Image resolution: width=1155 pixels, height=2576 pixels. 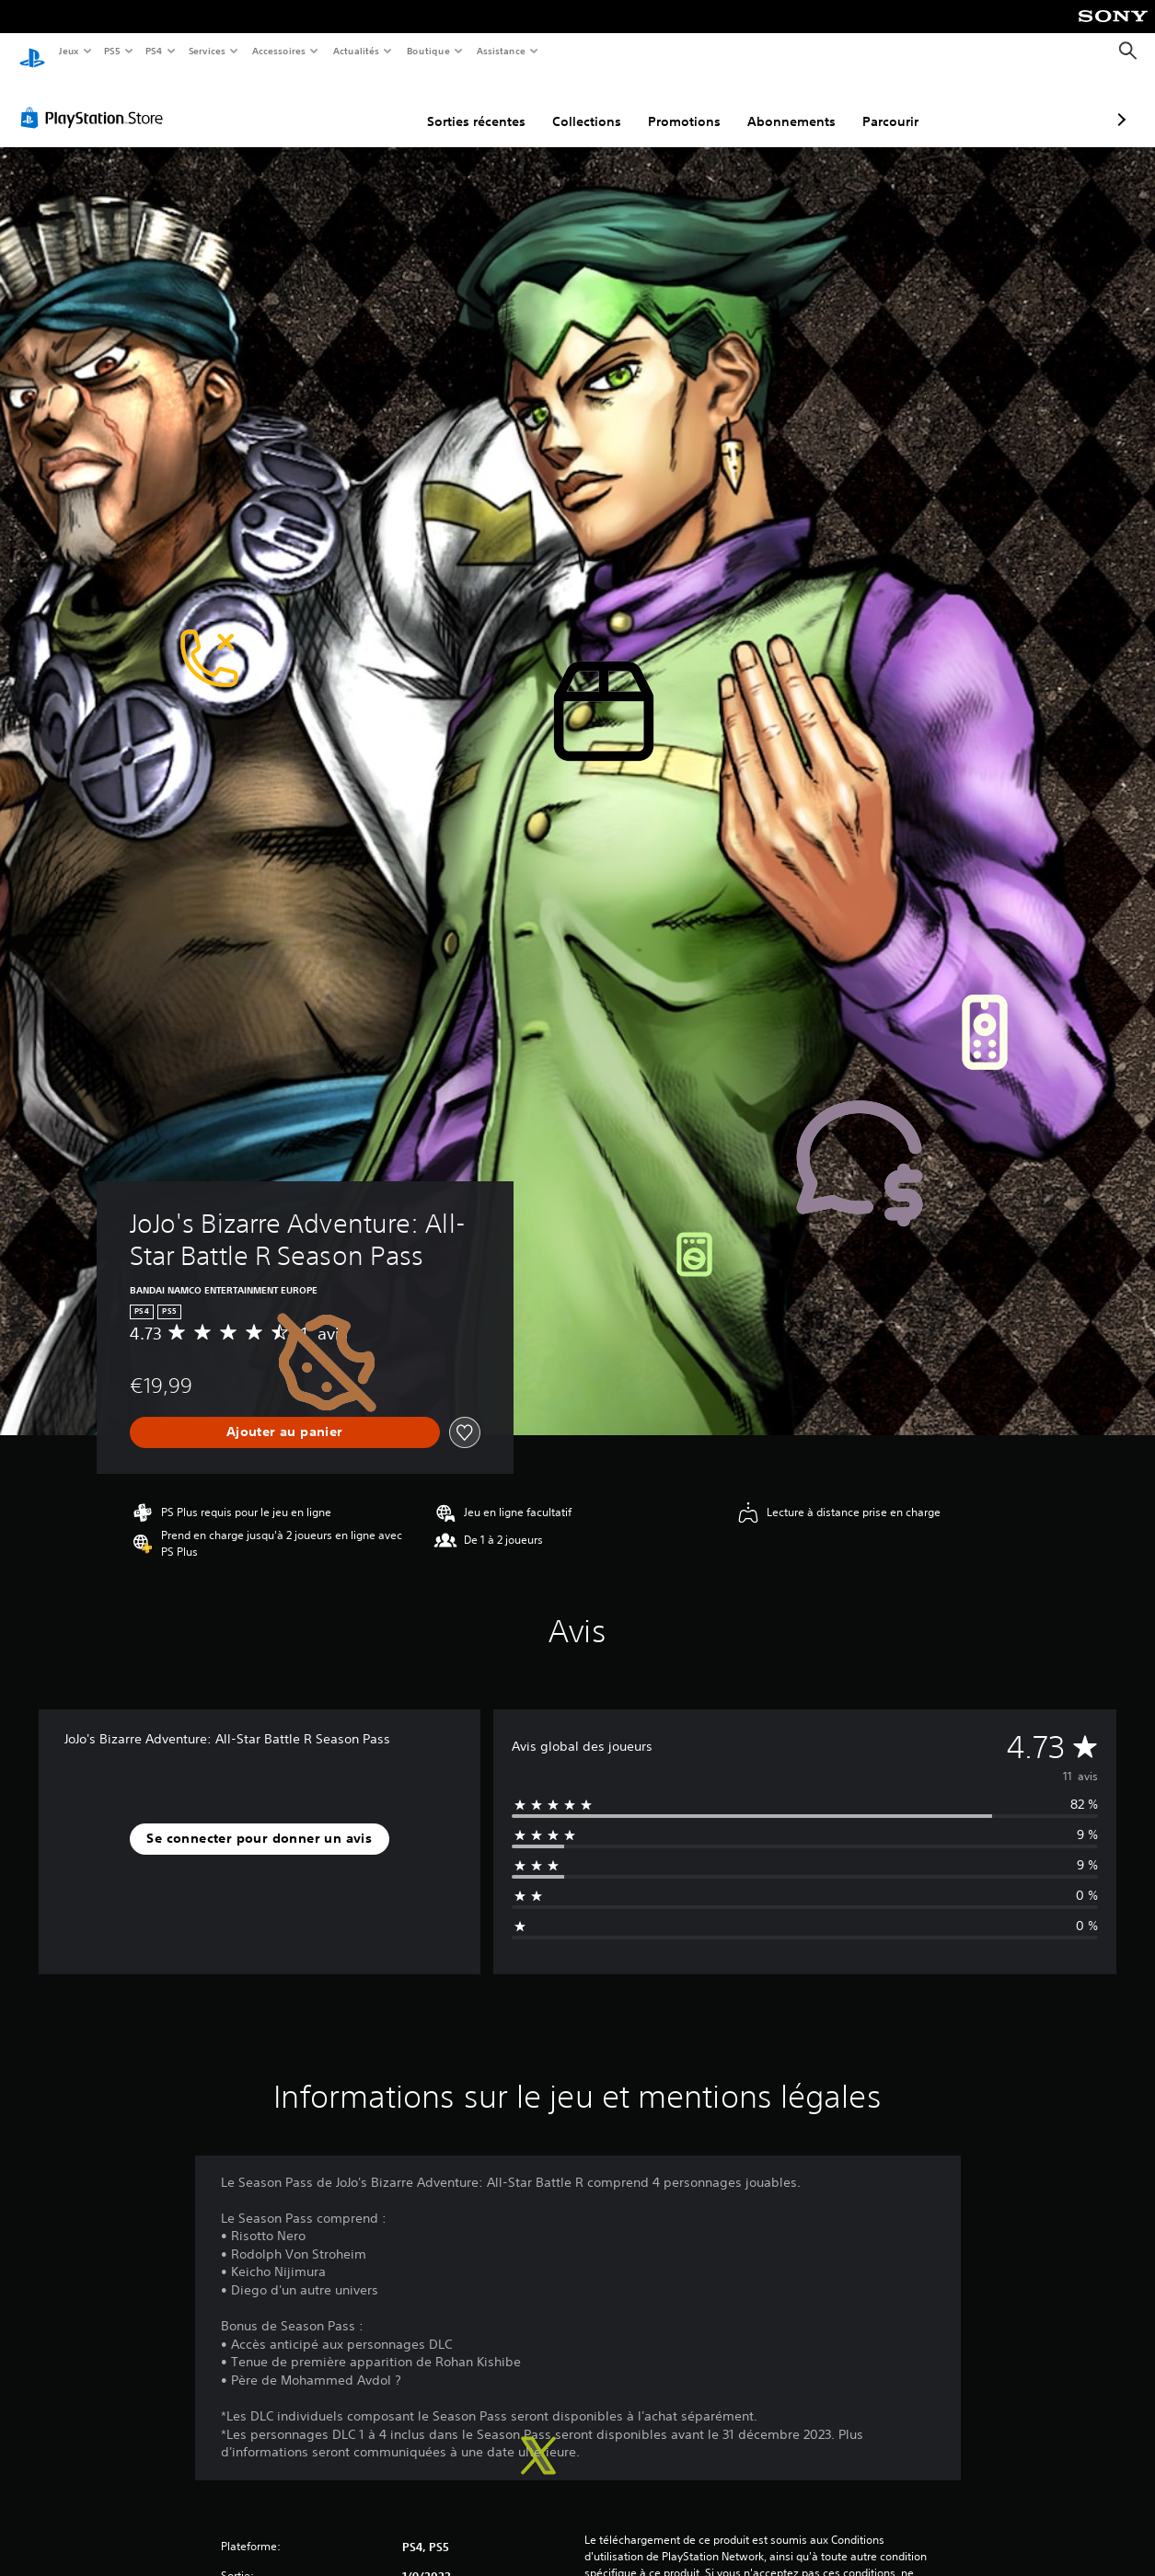 What do you see at coordinates (985, 1032) in the screenshot?
I see `access remote control settings` at bounding box center [985, 1032].